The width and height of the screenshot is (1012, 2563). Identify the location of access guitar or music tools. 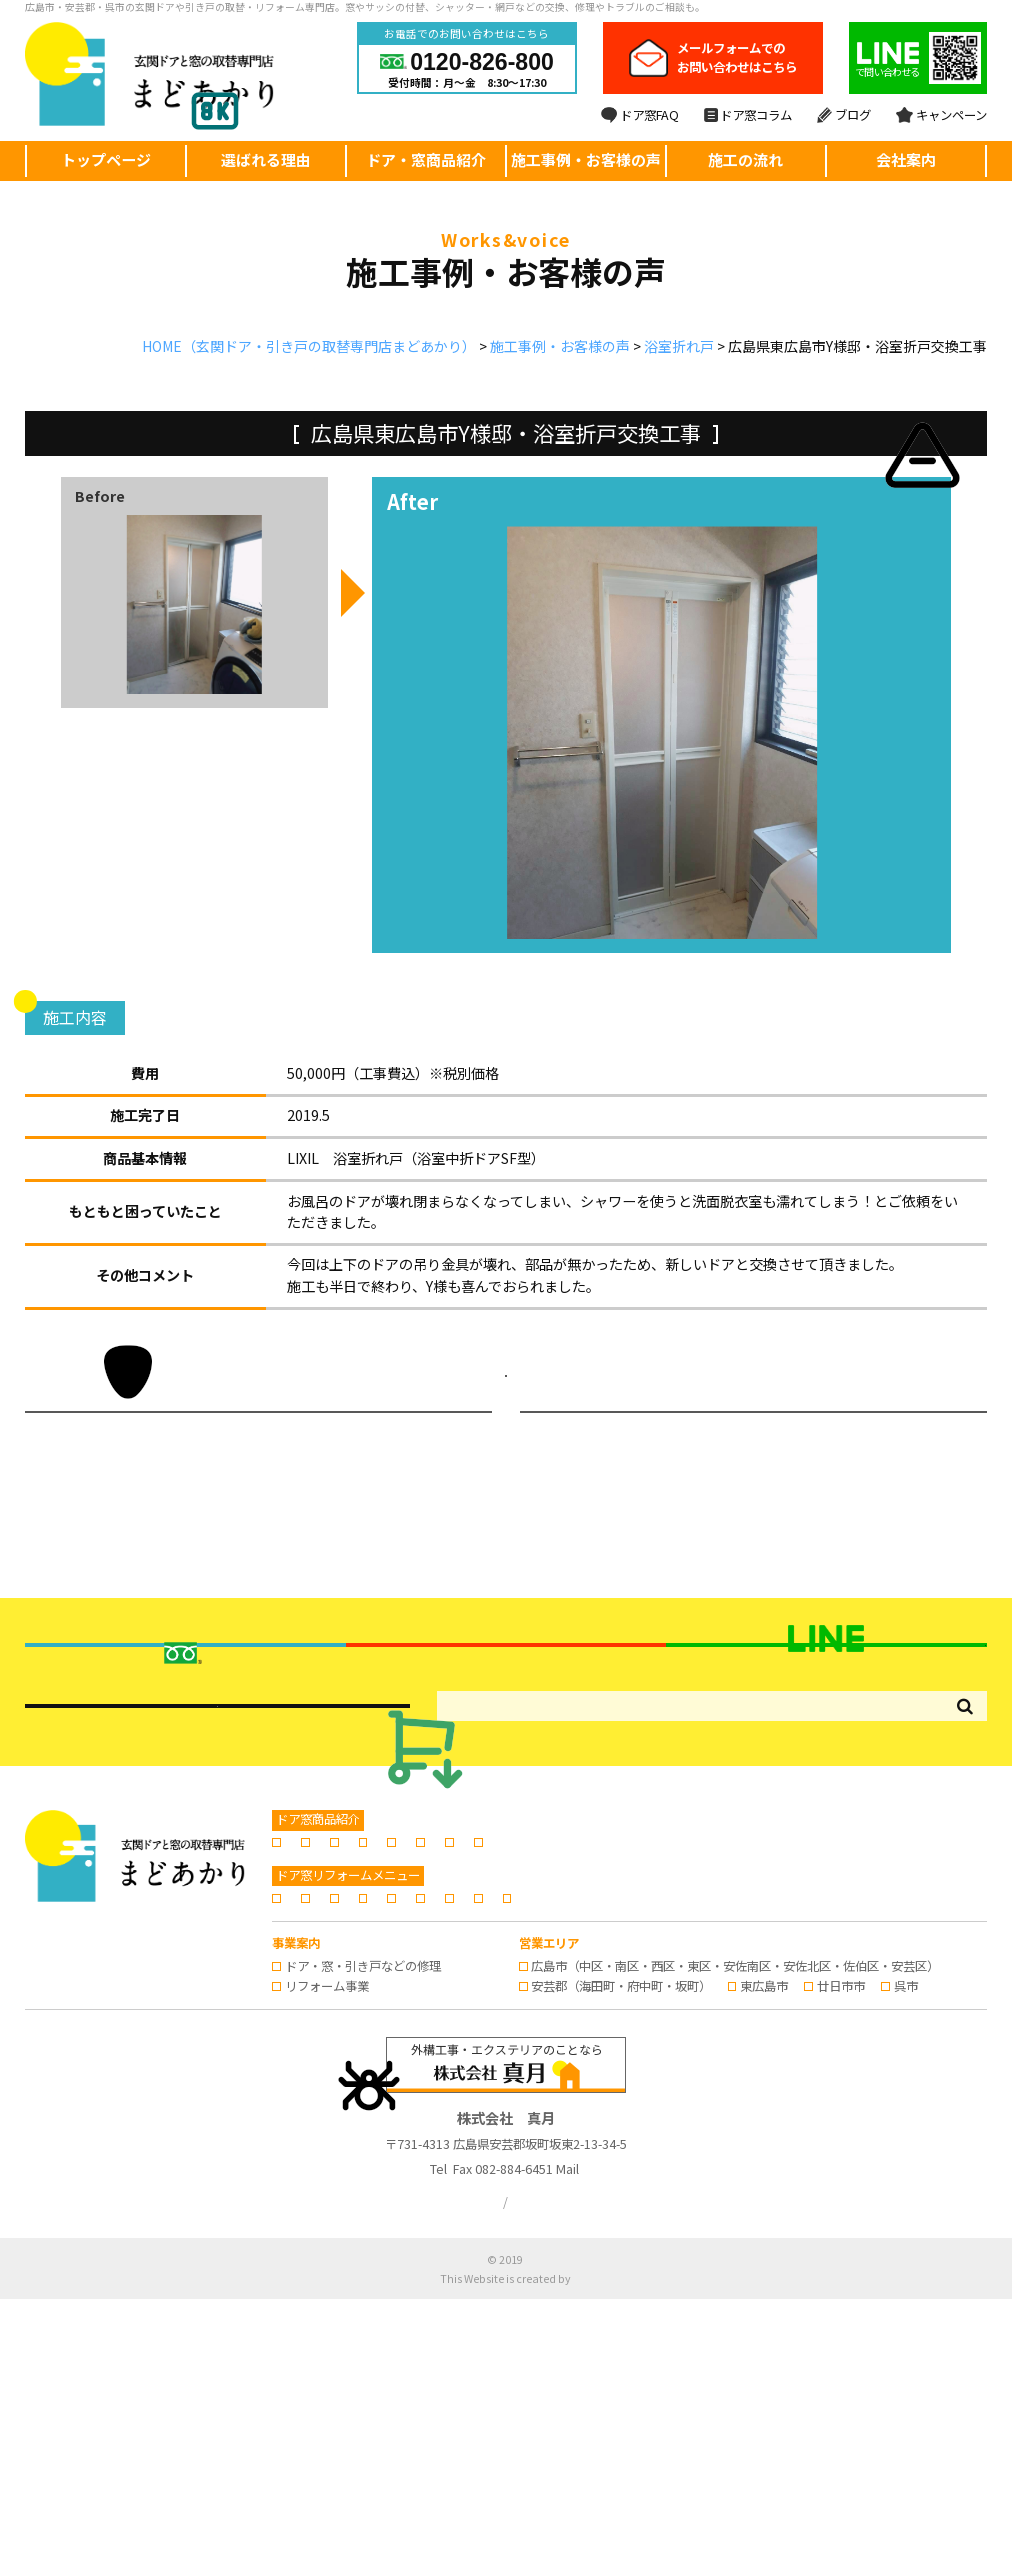
(128, 1372).